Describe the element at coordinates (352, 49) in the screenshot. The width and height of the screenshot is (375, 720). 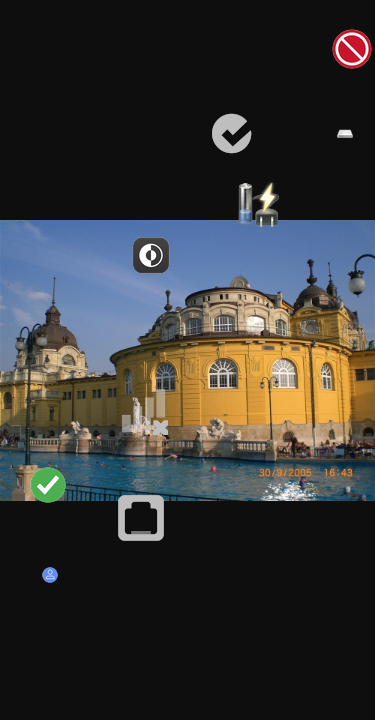
I see `delete selected item` at that location.